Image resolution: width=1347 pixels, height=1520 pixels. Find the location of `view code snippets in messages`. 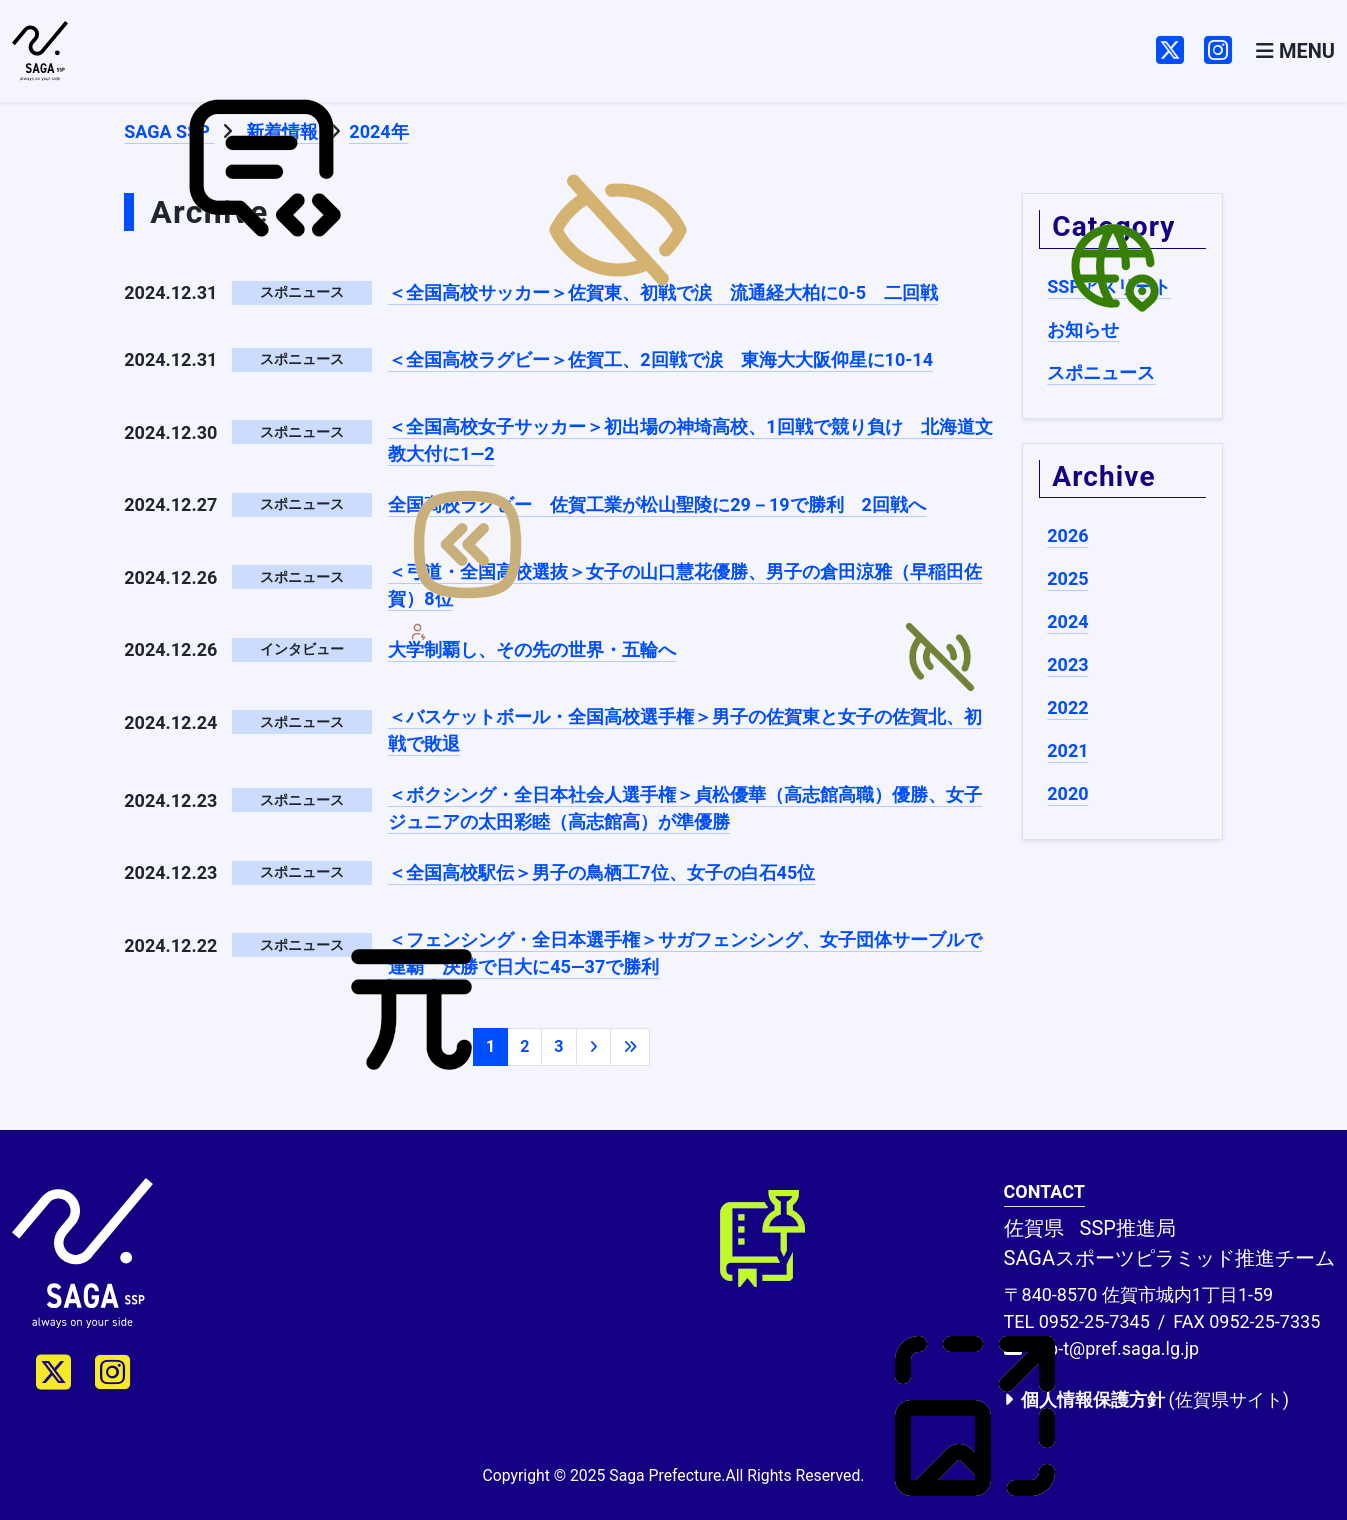

view code snippets in messages is located at coordinates (261, 164).